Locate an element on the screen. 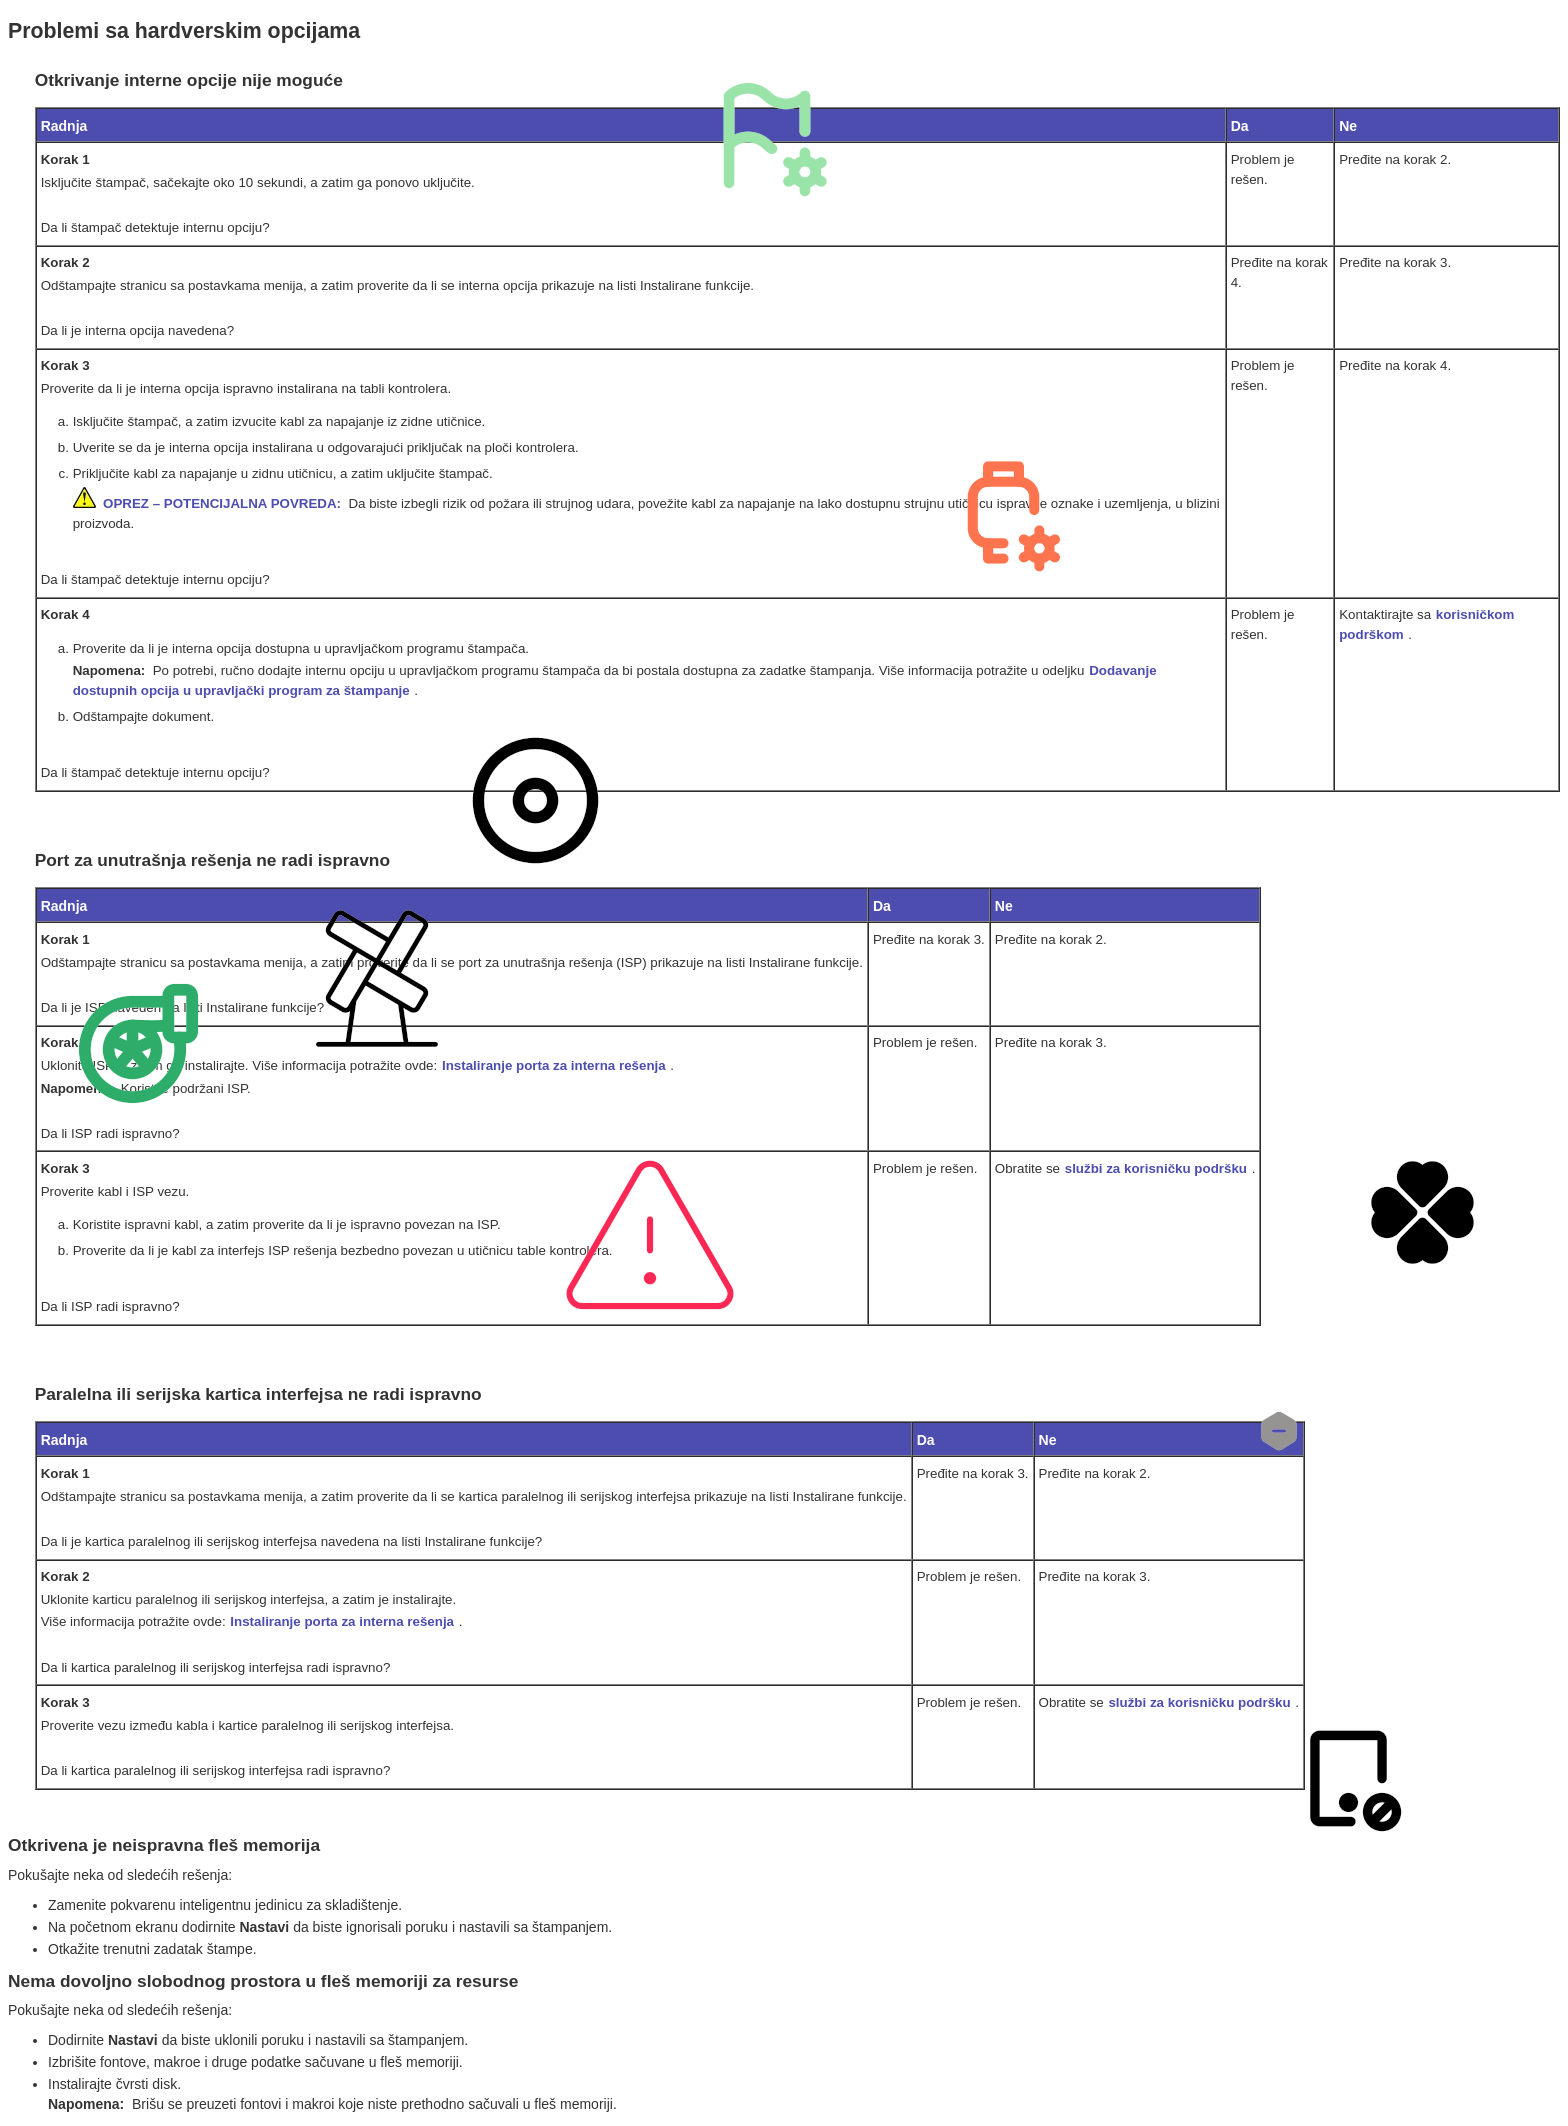 This screenshot has height=2126, width=1568. cancel tablet connection or pairing is located at coordinates (1348, 1778).